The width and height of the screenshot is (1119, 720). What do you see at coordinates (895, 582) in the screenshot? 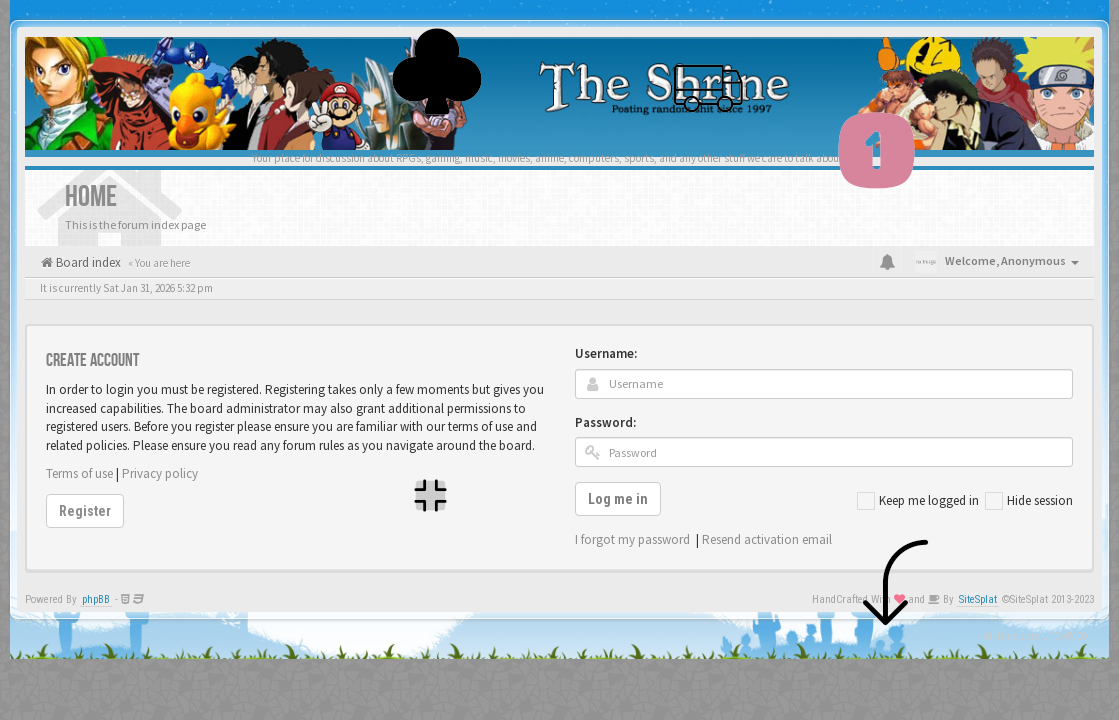
I see `go back and down in navigation` at bounding box center [895, 582].